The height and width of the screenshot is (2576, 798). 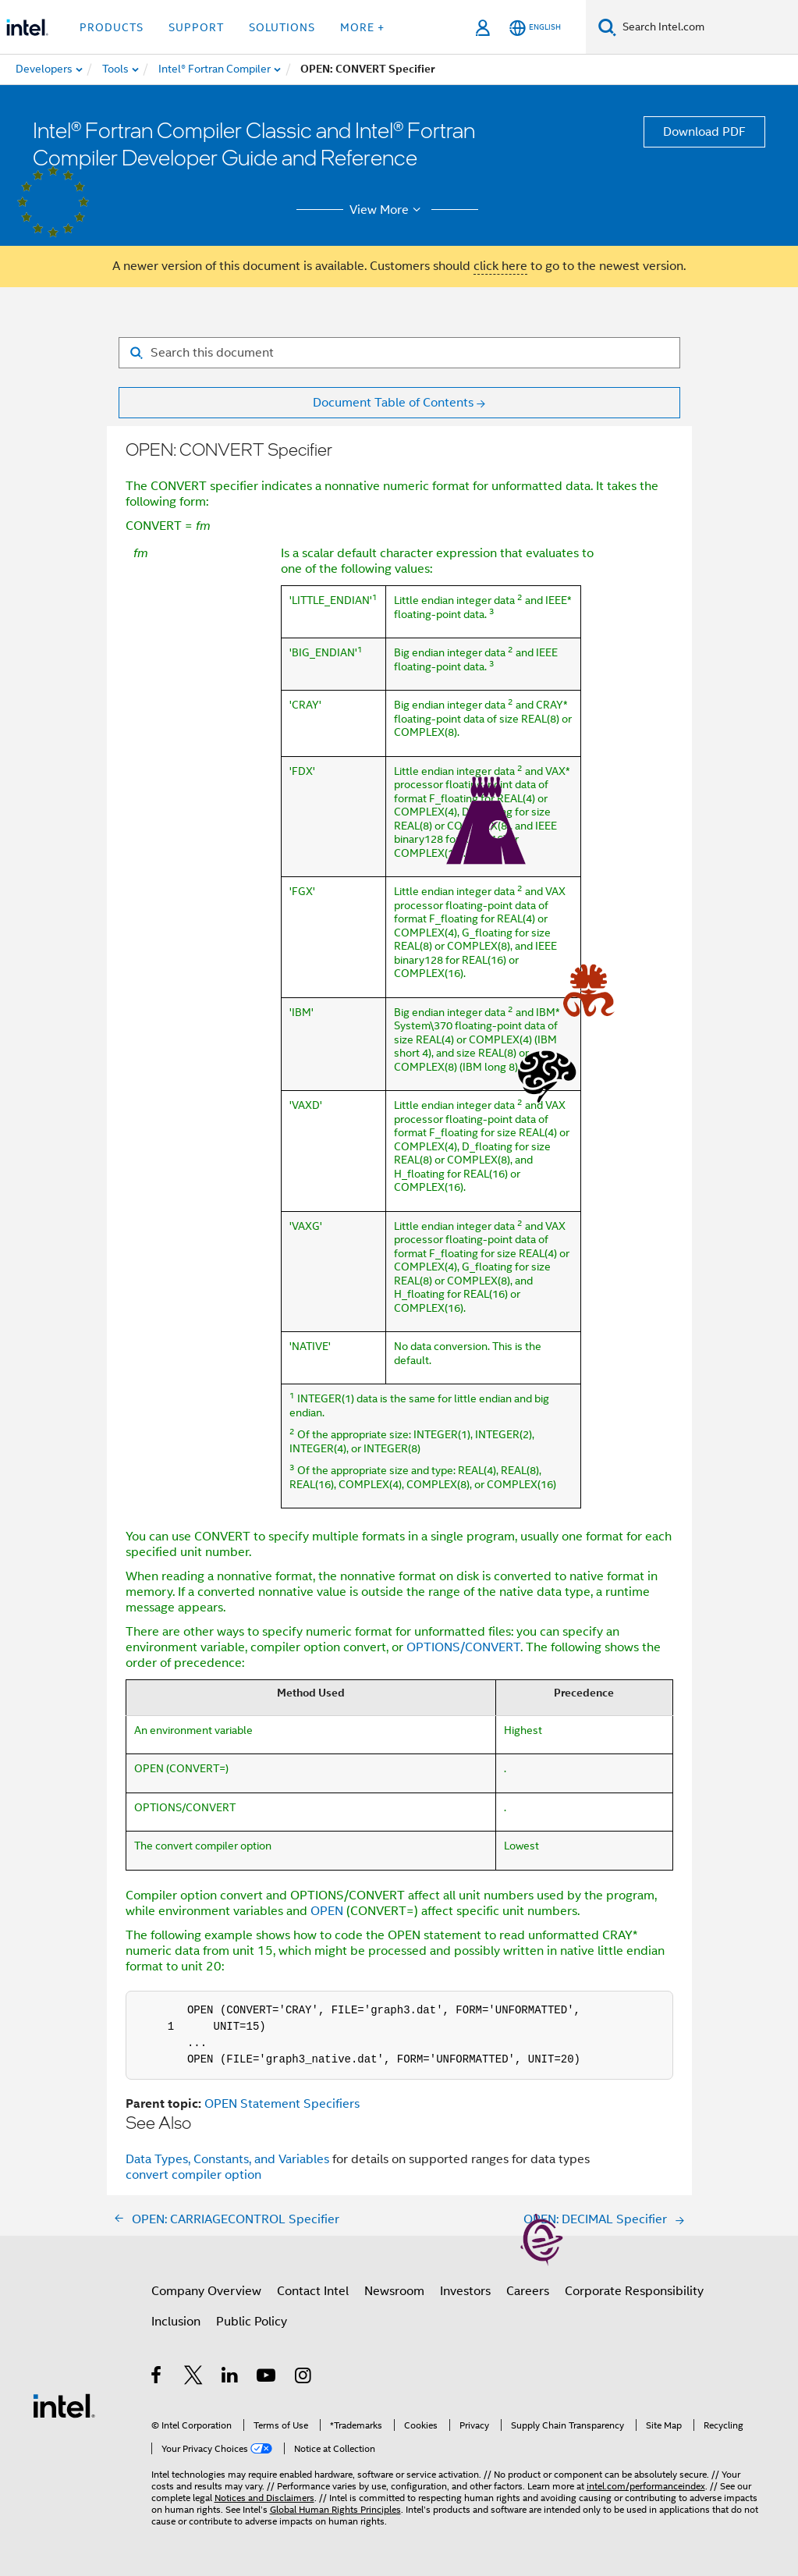 What do you see at coordinates (541, 2240) in the screenshot?
I see `access gyroscope or motion sensor settings` at bounding box center [541, 2240].